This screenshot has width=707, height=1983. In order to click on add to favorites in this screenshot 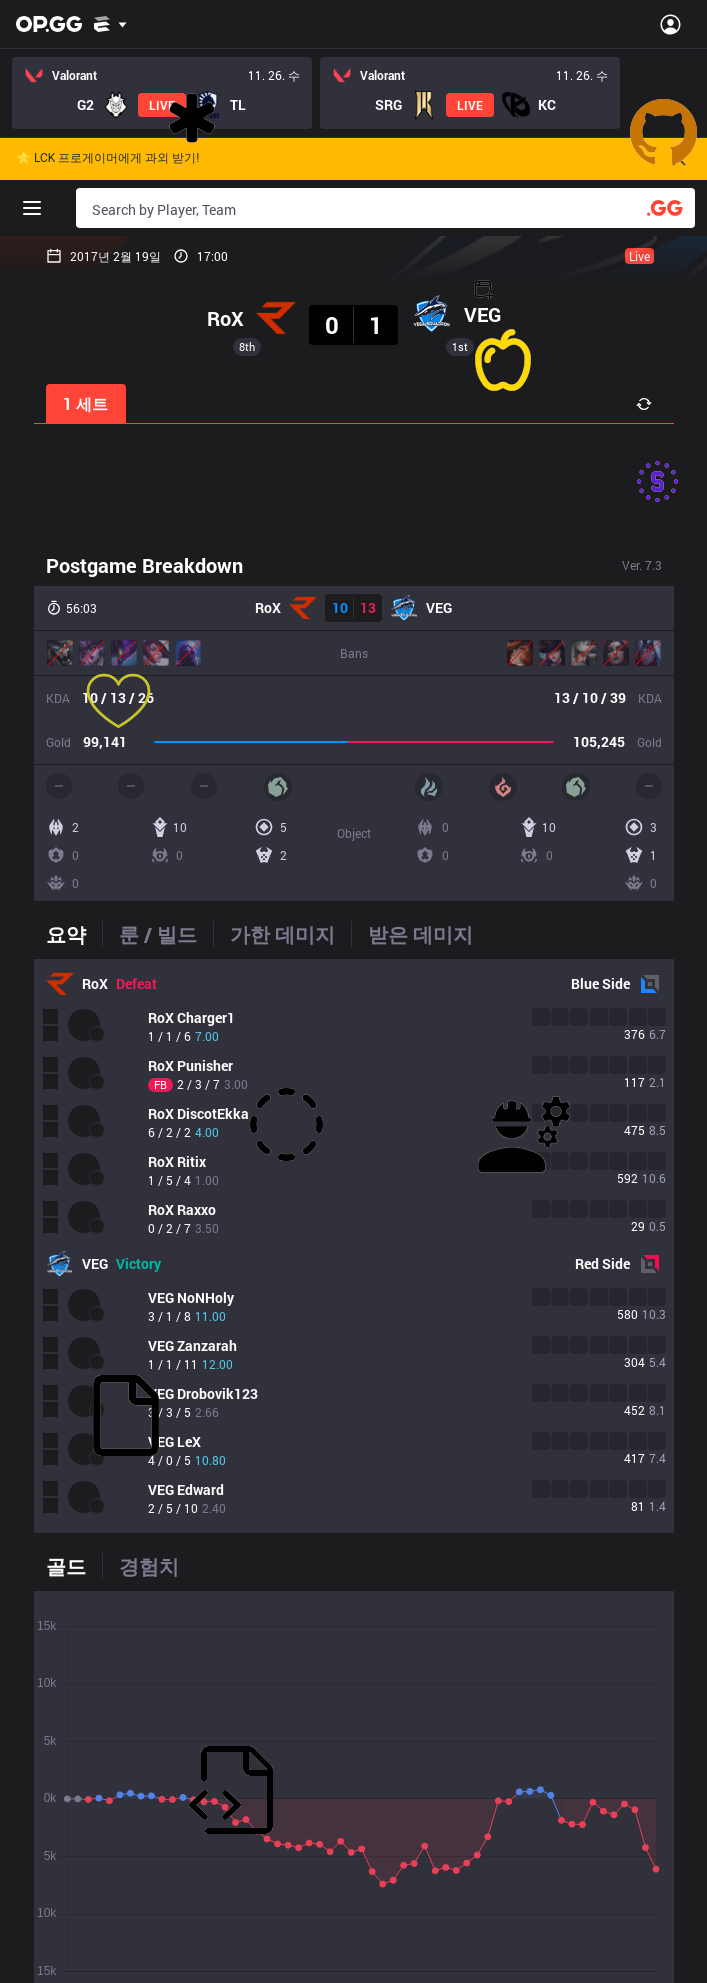, I will do `click(118, 698)`.